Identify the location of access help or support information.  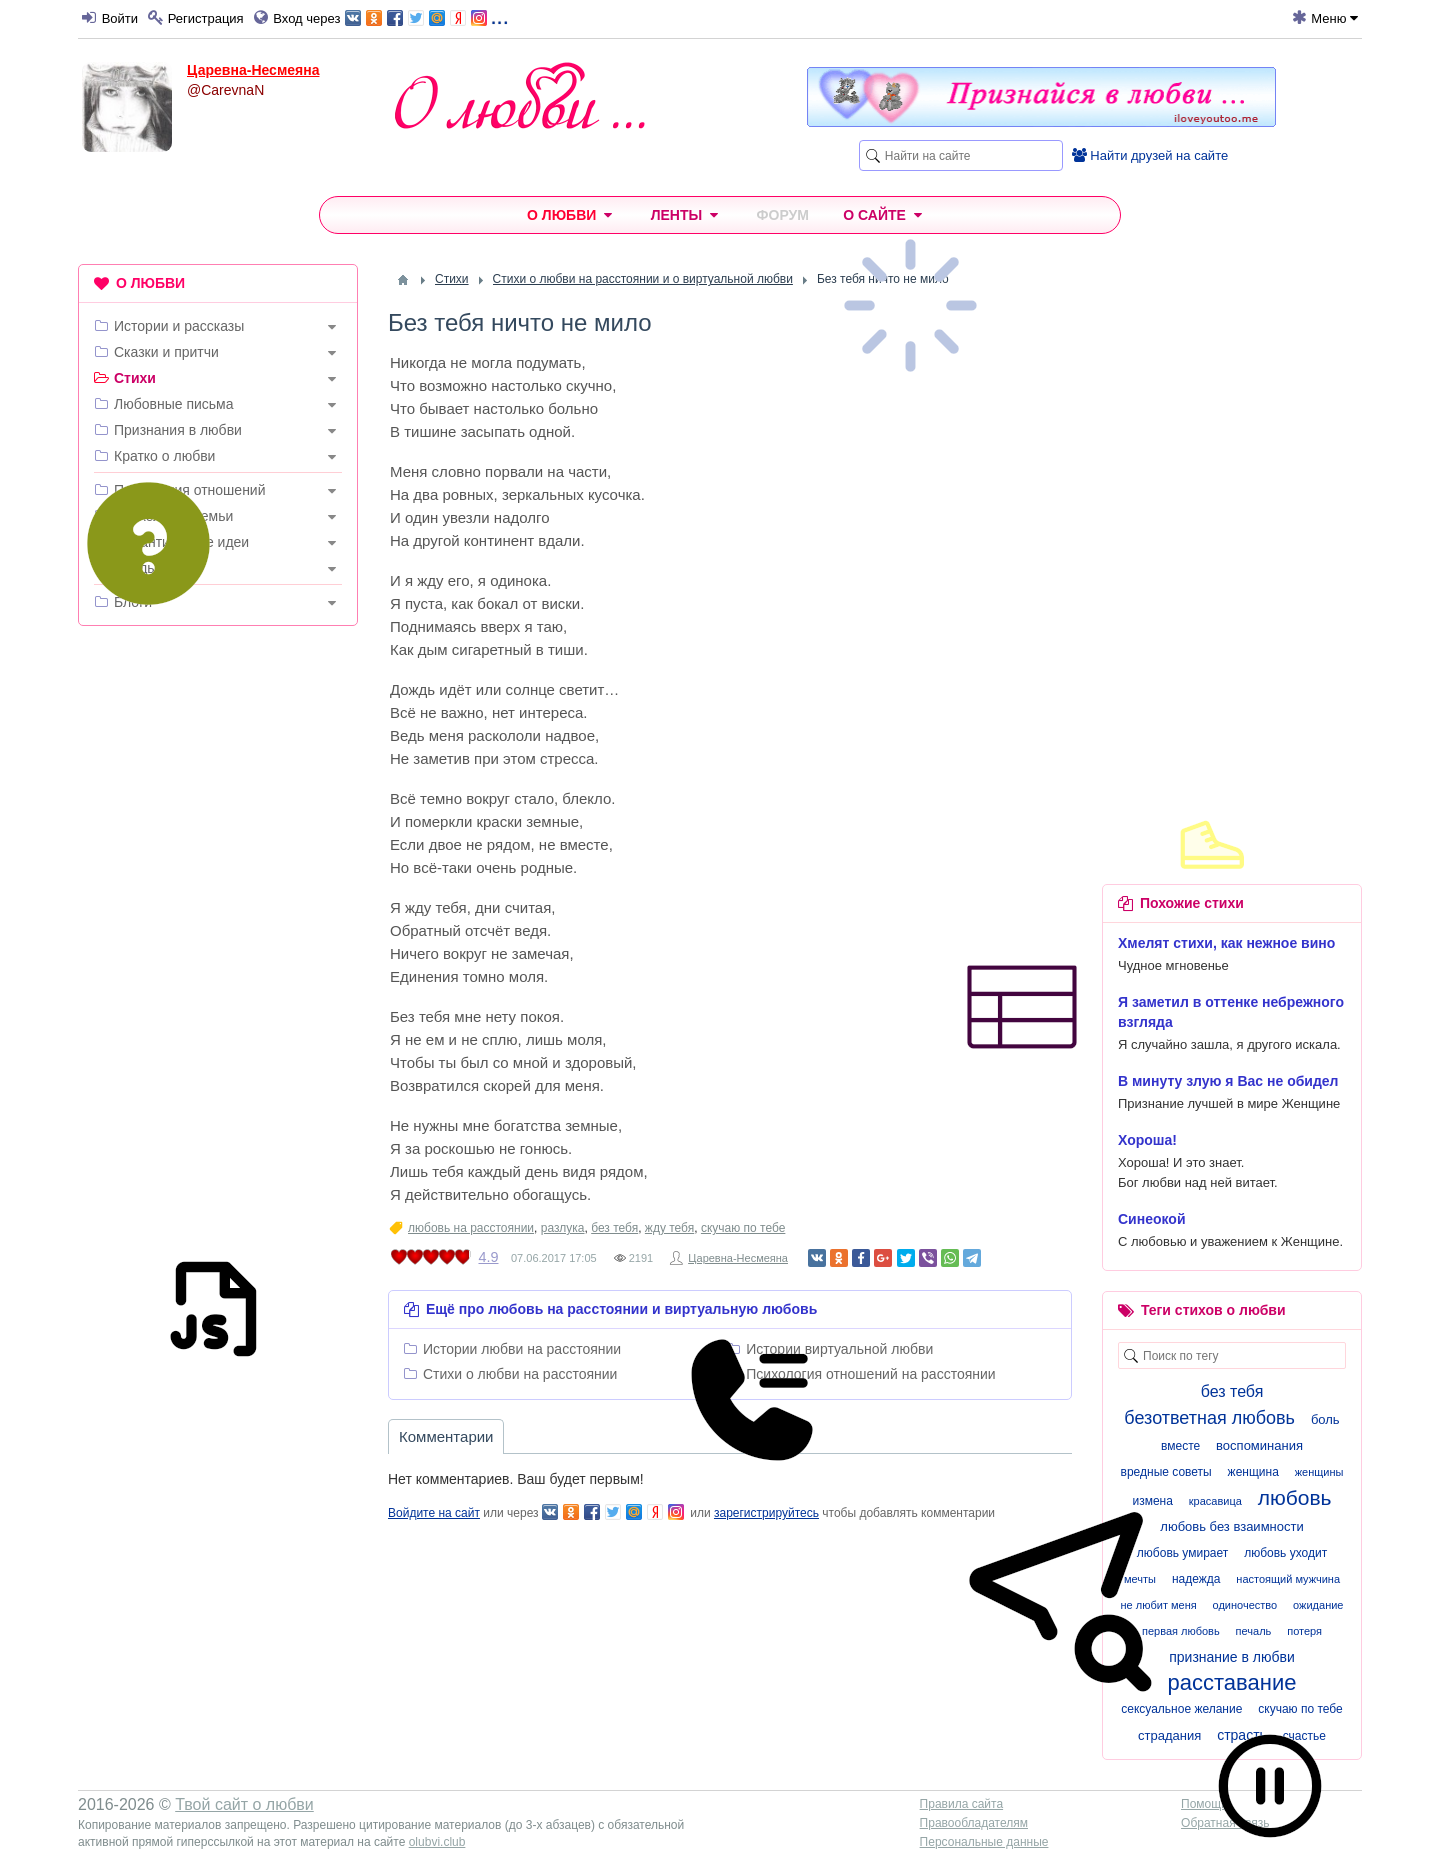
(148, 543).